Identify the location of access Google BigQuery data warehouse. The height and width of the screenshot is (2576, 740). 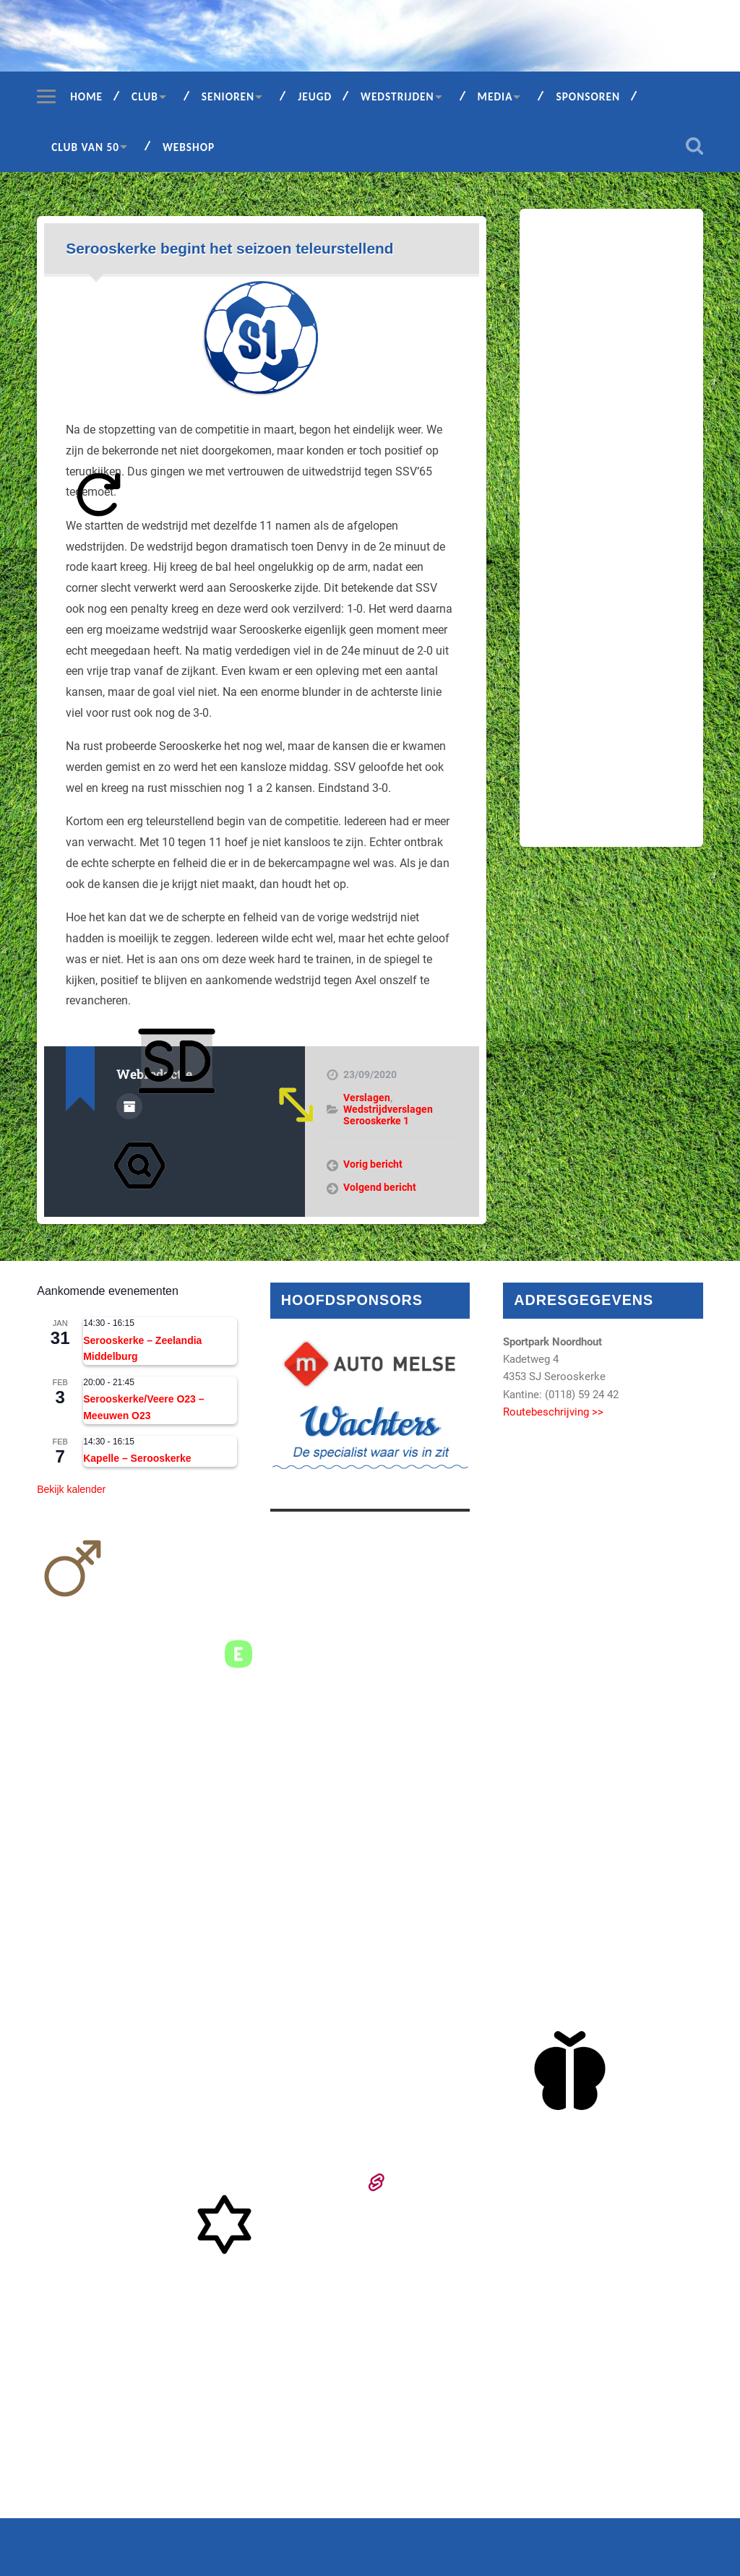
(139, 1166).